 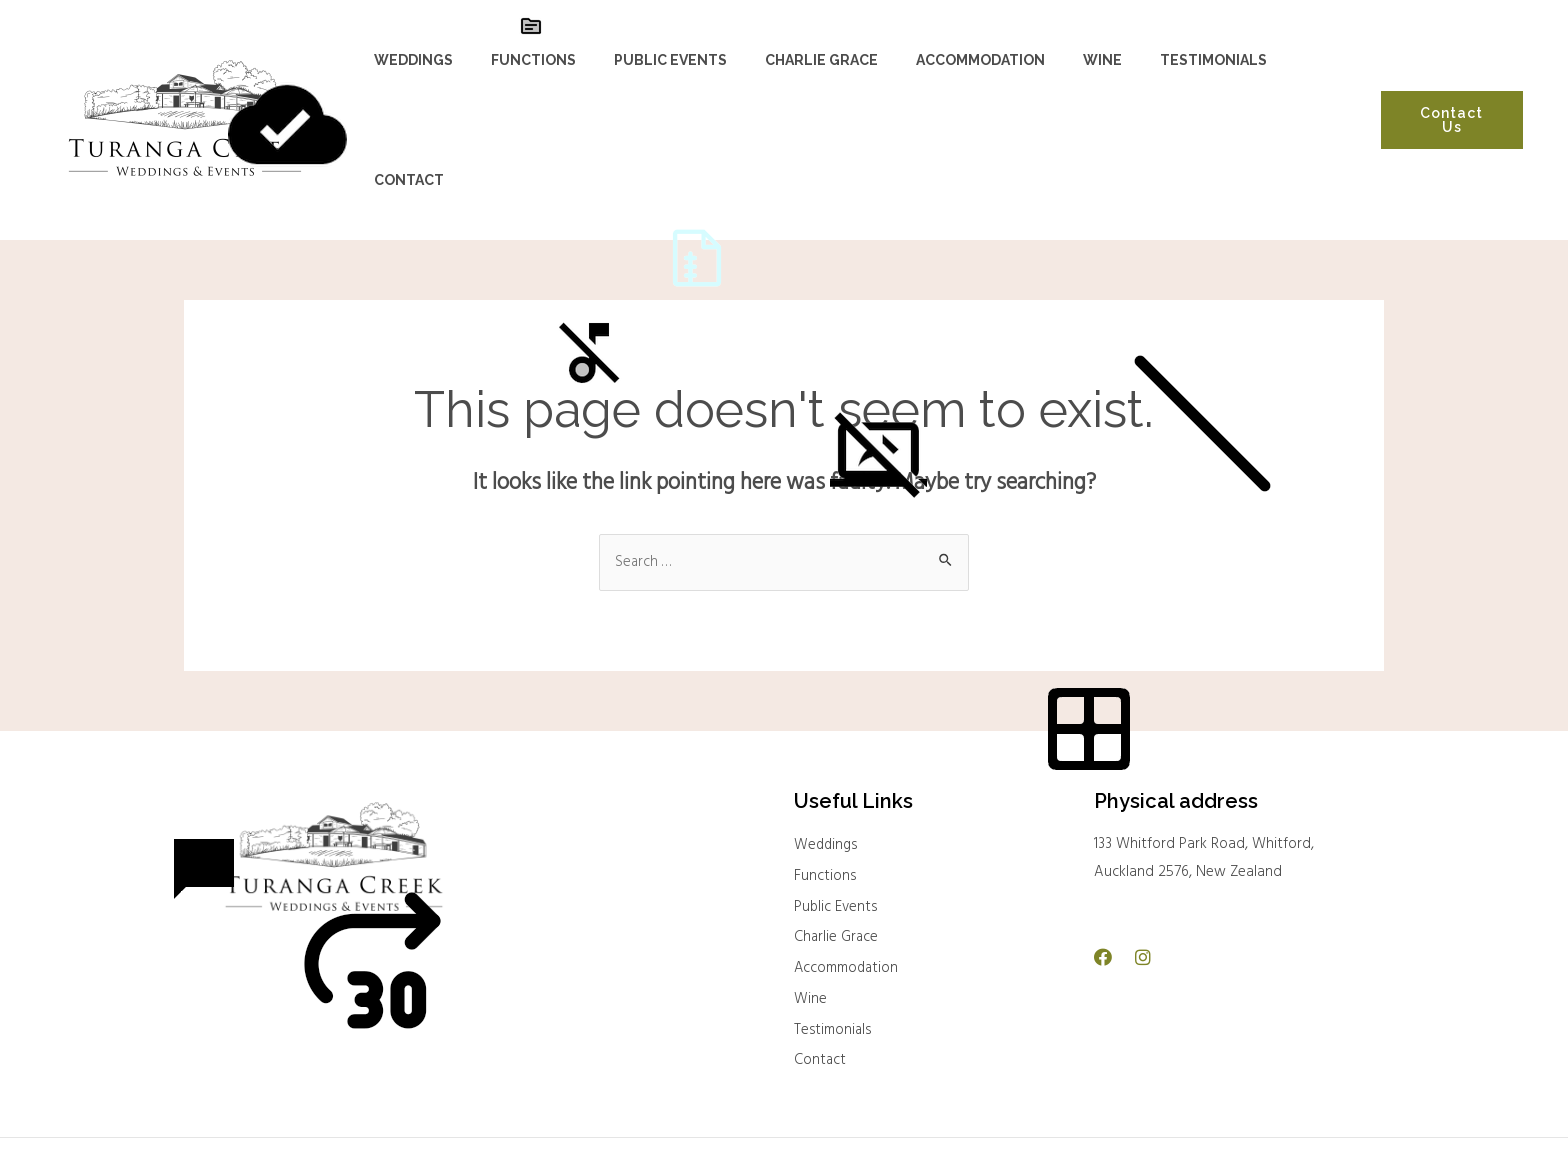 What do you see at coordinates (878, 454) in the screenshot?
I see `stop sharing your screen` at bounding box center [878, 454].